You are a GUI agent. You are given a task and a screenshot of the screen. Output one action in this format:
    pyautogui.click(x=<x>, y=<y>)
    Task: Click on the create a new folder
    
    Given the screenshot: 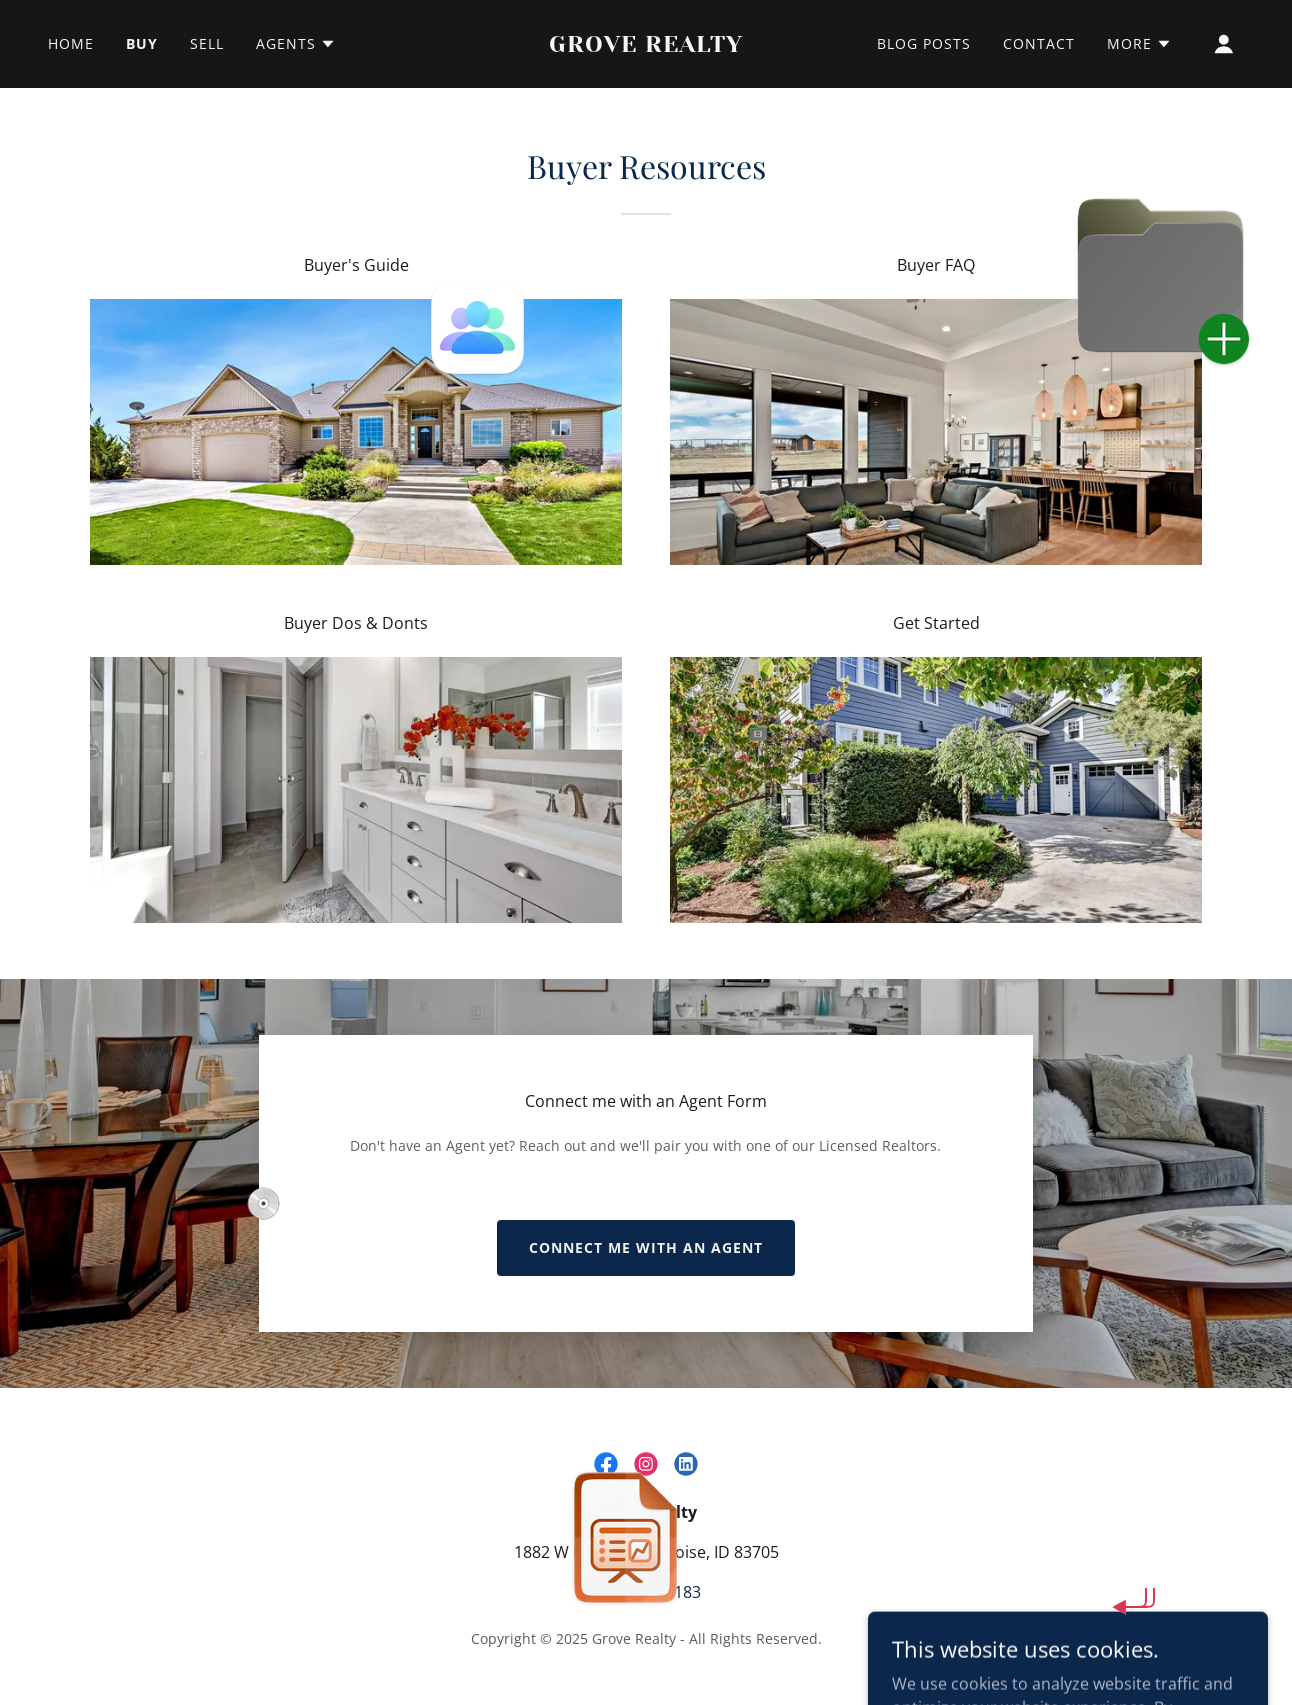 What is the action you would take?
    pyautogui.click(x=1160, y=275)
    